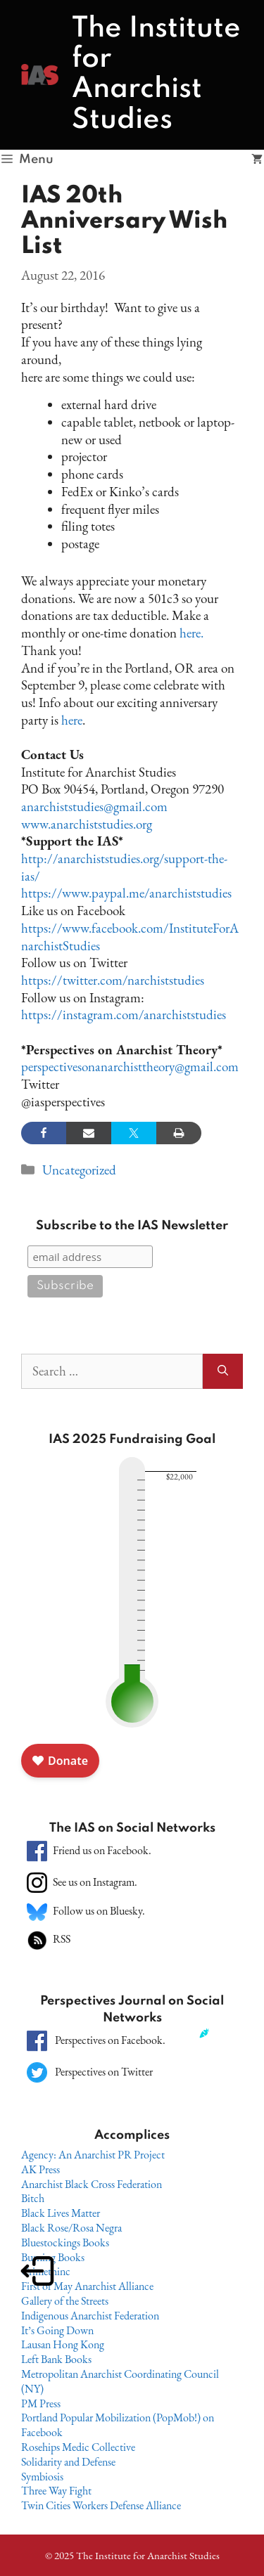 This screenshot has height=2576, width=264. I want to click on log out of your account, so click(37, 2271).